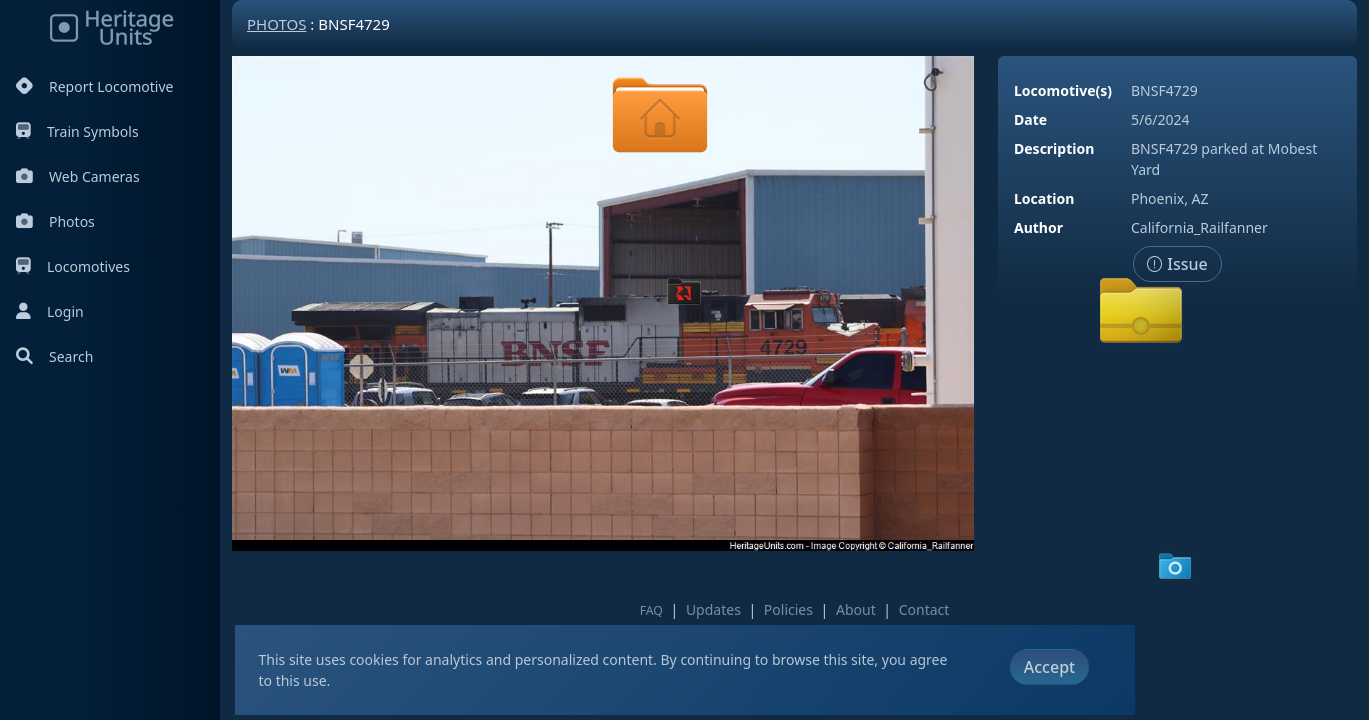 The image size is (1369, 720). I want to click on open nusantara project files folder, so click(684, 292).